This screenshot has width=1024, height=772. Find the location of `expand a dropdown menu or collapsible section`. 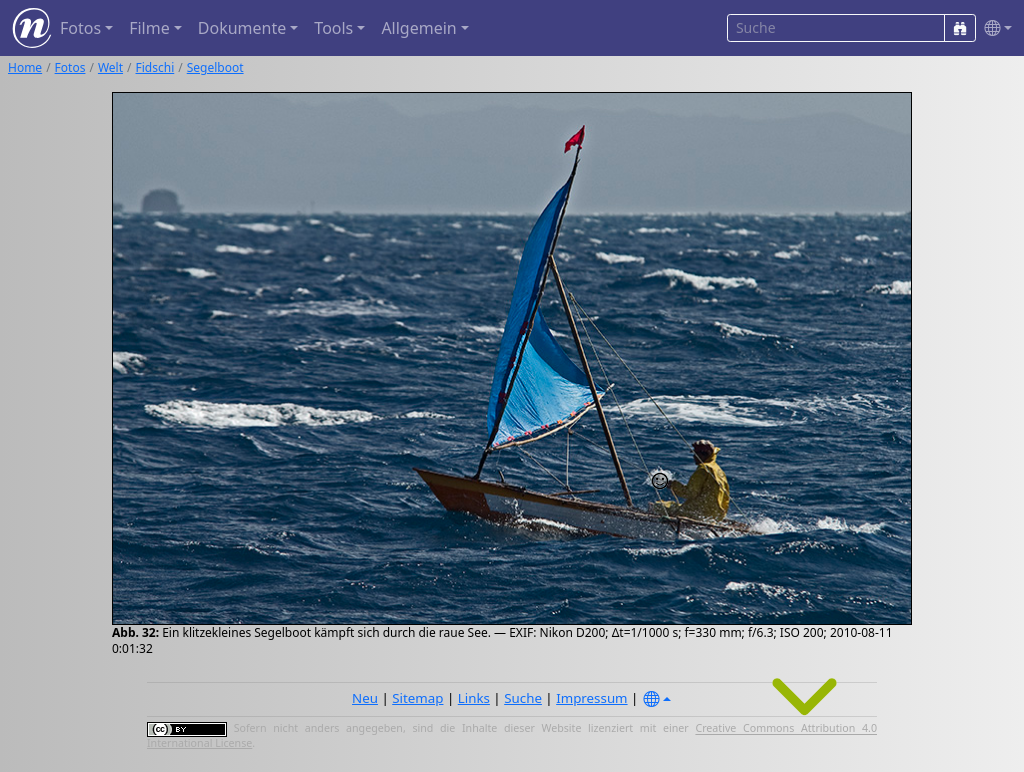

expand a dropdown menu or collapsible section is located at coordinates (804, 697).